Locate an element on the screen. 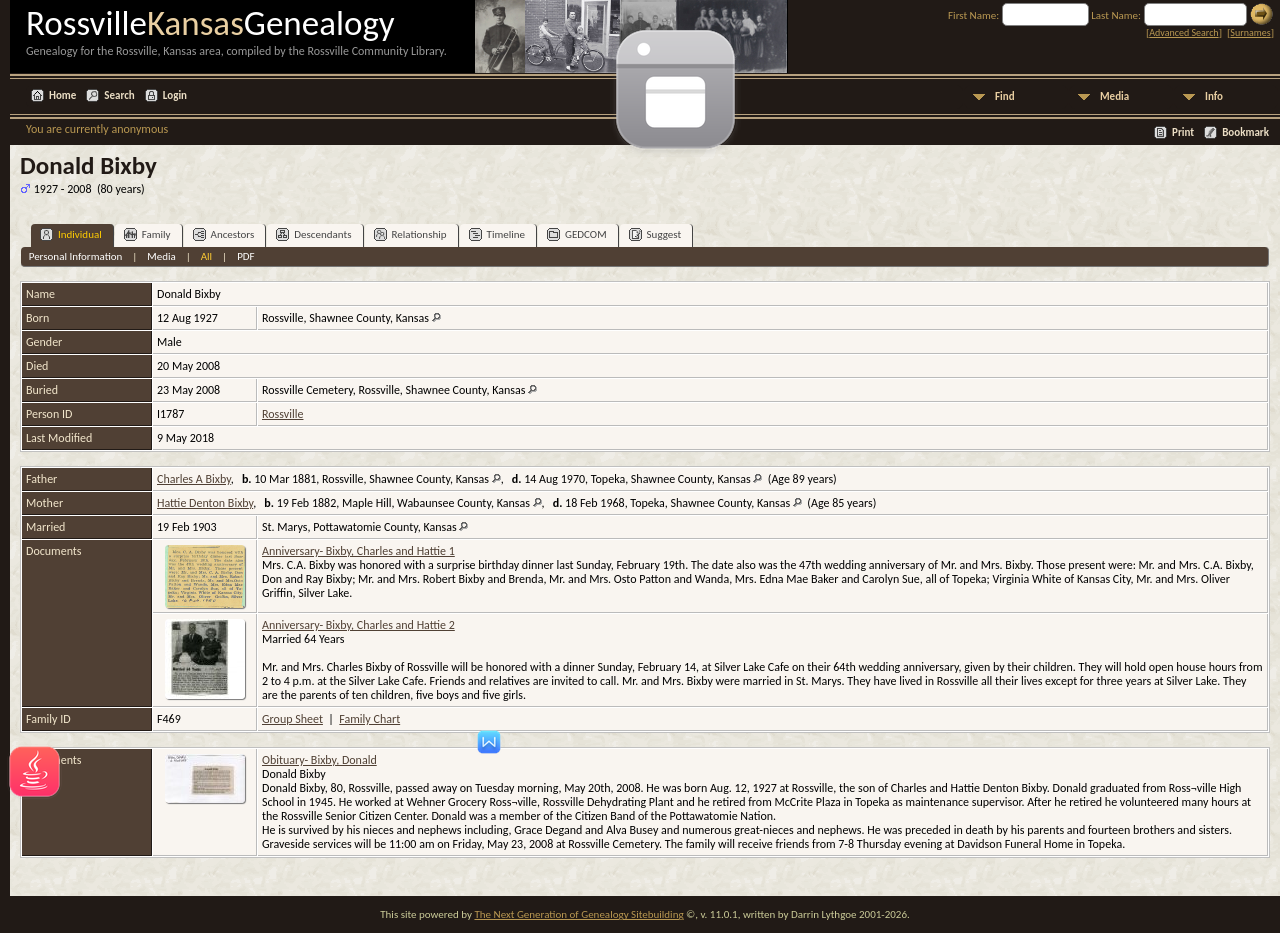  duplicate the current window is located at coordinates (675, 91).